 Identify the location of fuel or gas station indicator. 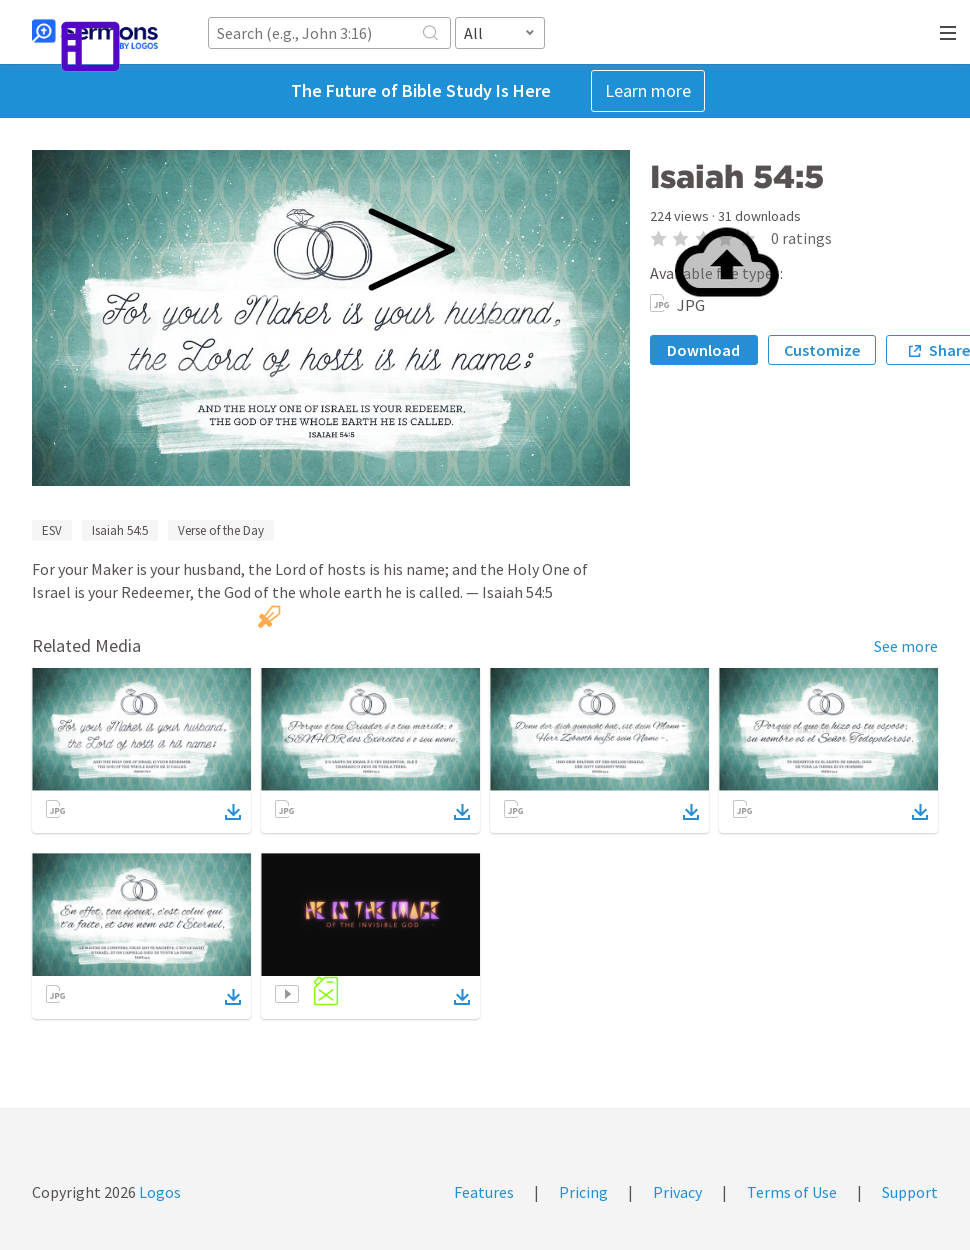
(326, 991).